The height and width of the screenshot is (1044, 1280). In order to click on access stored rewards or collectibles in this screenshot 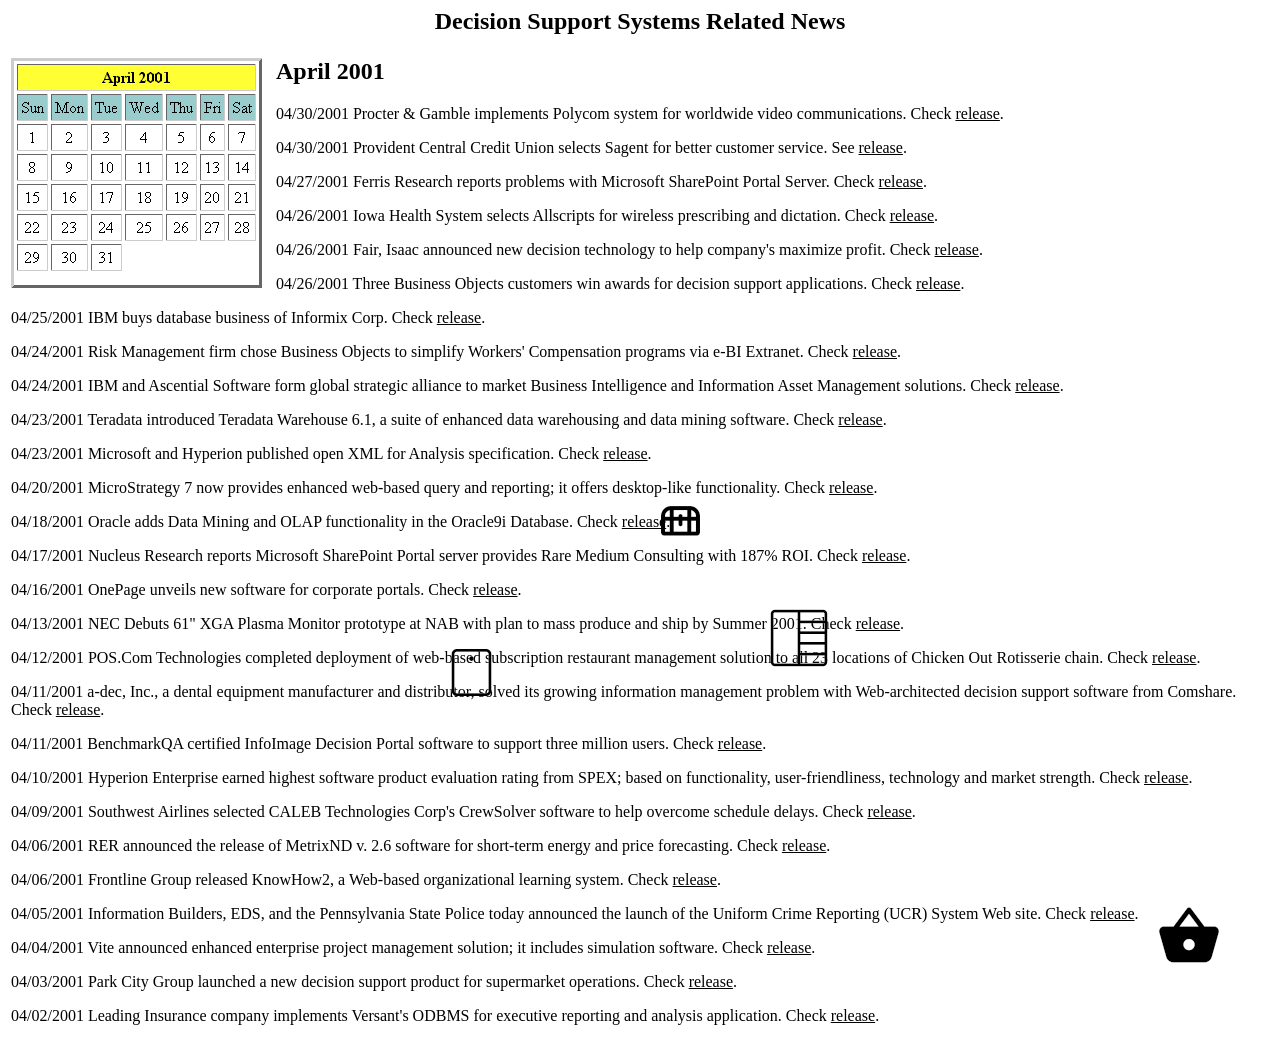, I will do `click(680, 521)`.